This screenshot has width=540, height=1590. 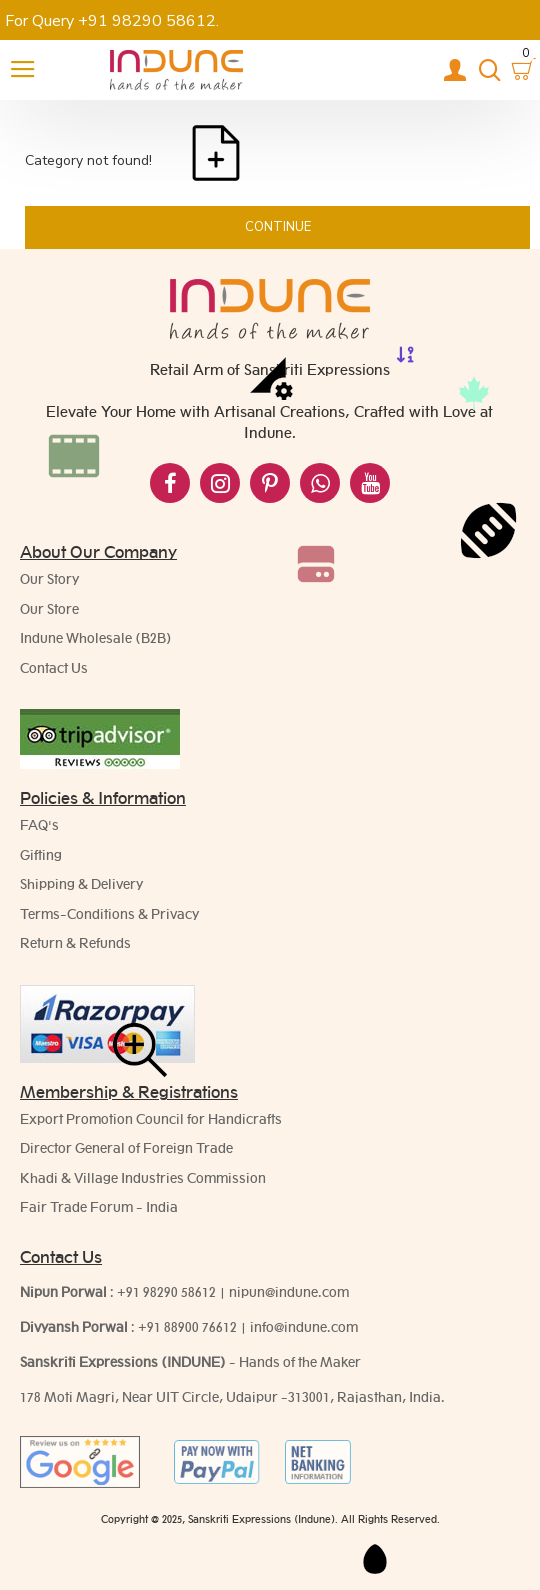 I want to click on represents Canada or Canadian content, so click(x=474, y=393).